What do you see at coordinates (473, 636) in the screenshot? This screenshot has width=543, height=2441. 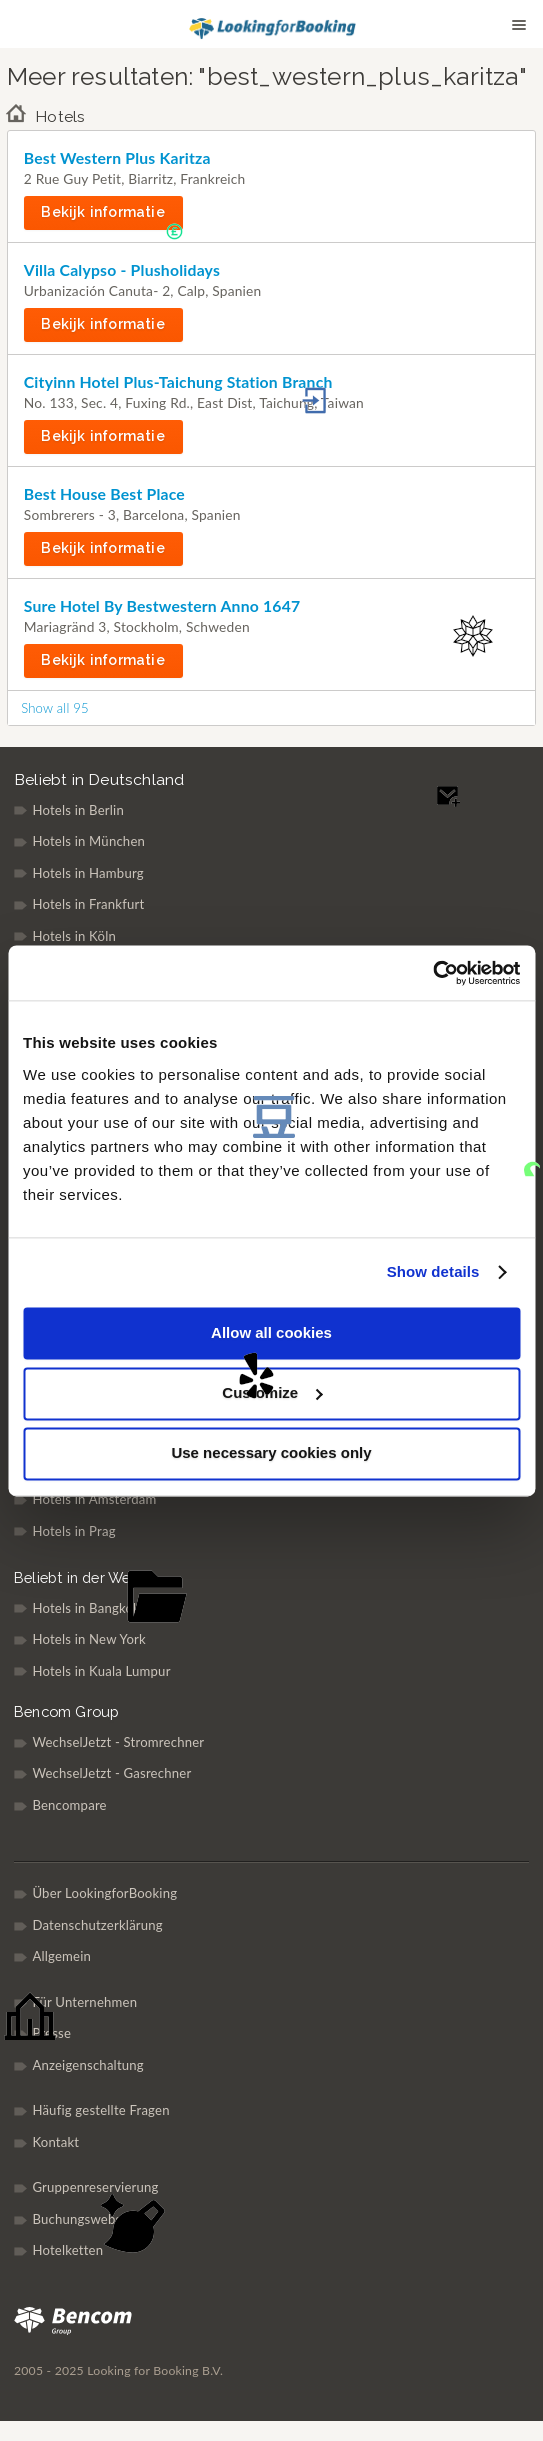 I see `open wolfram alpha` at bounding box center [473, 636].